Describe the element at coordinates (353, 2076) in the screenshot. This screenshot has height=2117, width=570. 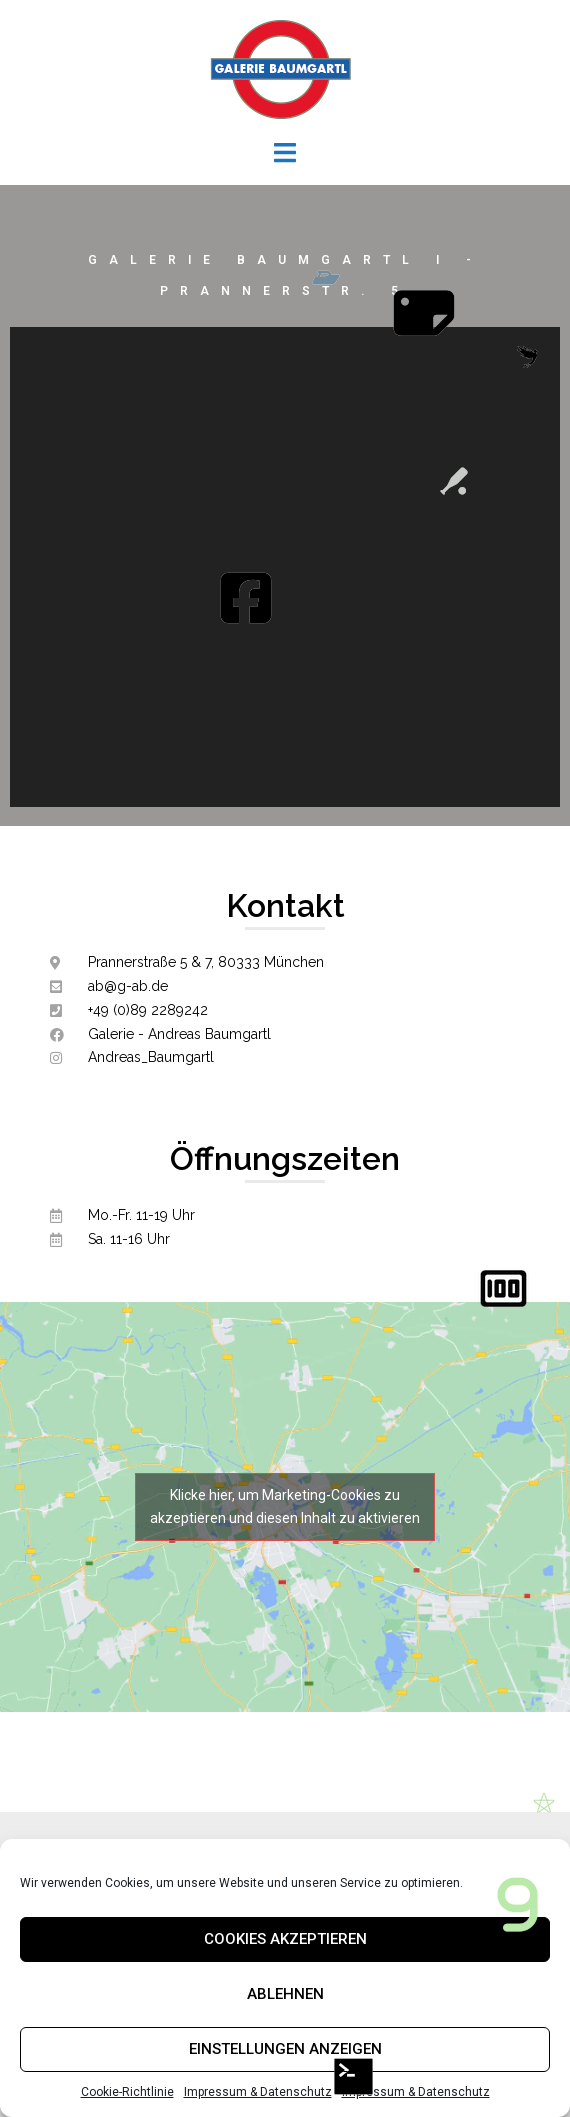
I see `open command line interface` at that location.